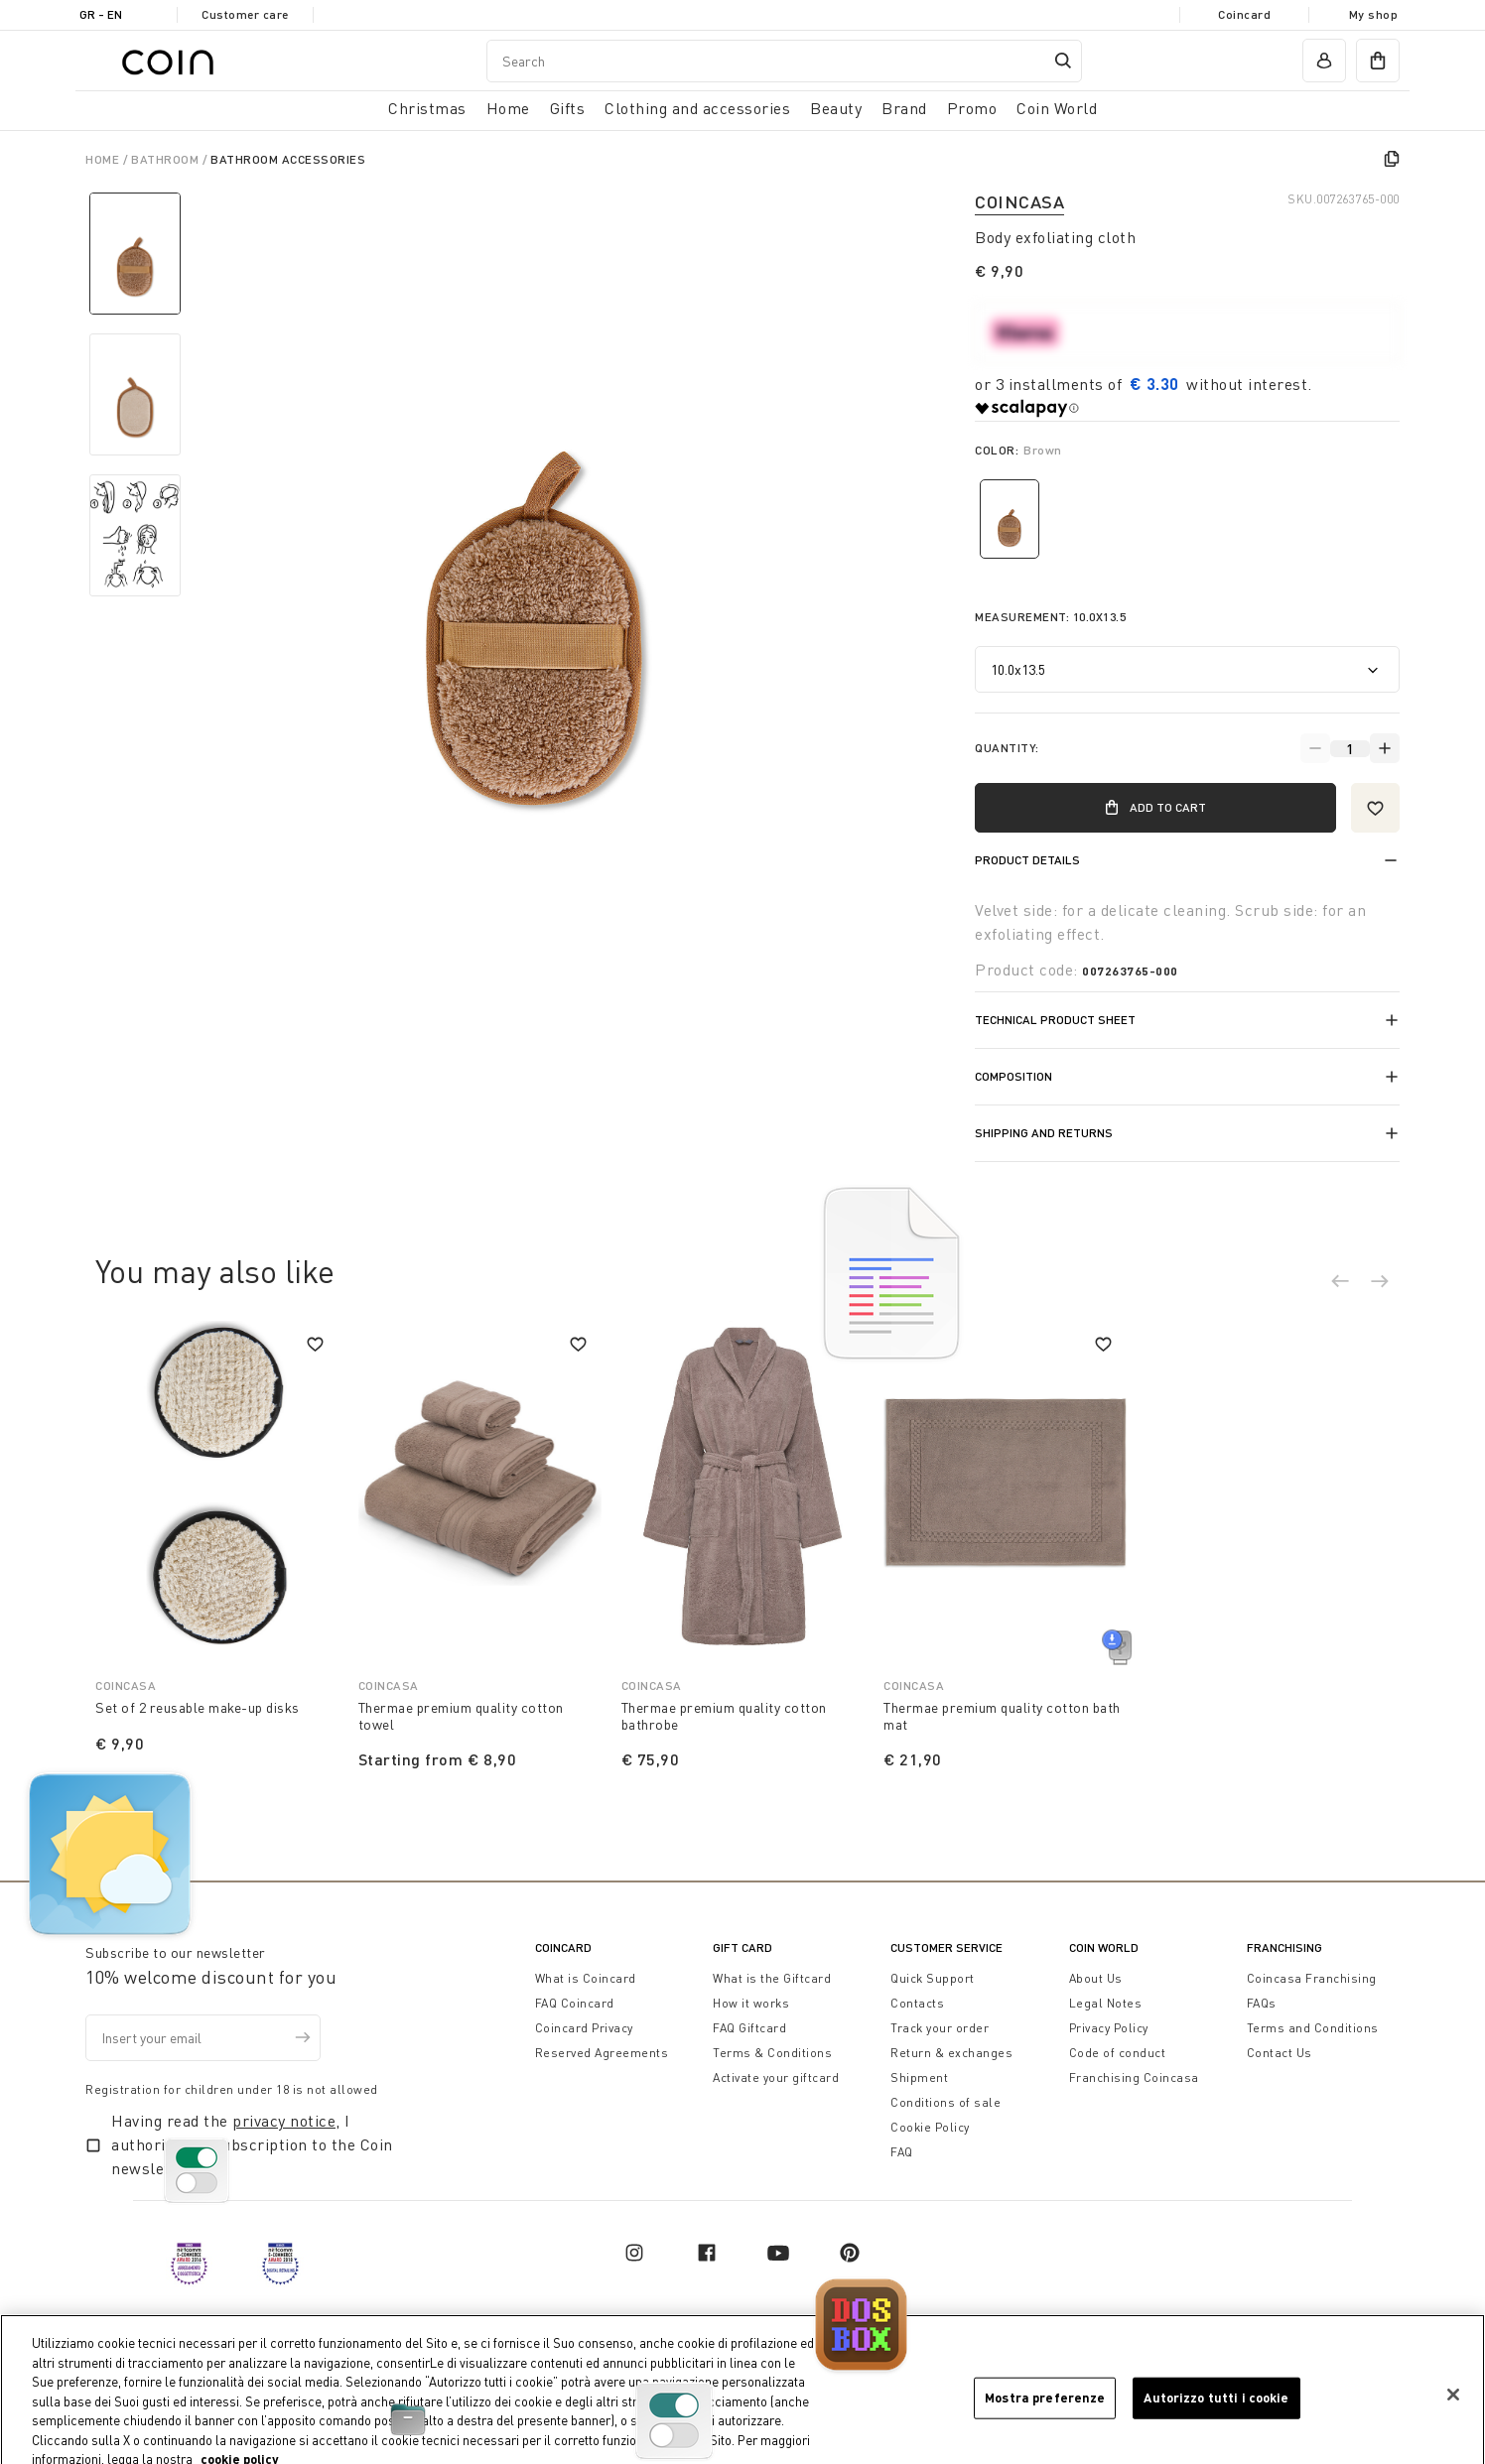 This screenshot has height=2464, width=1485. What do you see at coordinates (861, 2324) in the screenshot?
I see `launch dosbox-x emulator` at bounding box center [861, 2324].